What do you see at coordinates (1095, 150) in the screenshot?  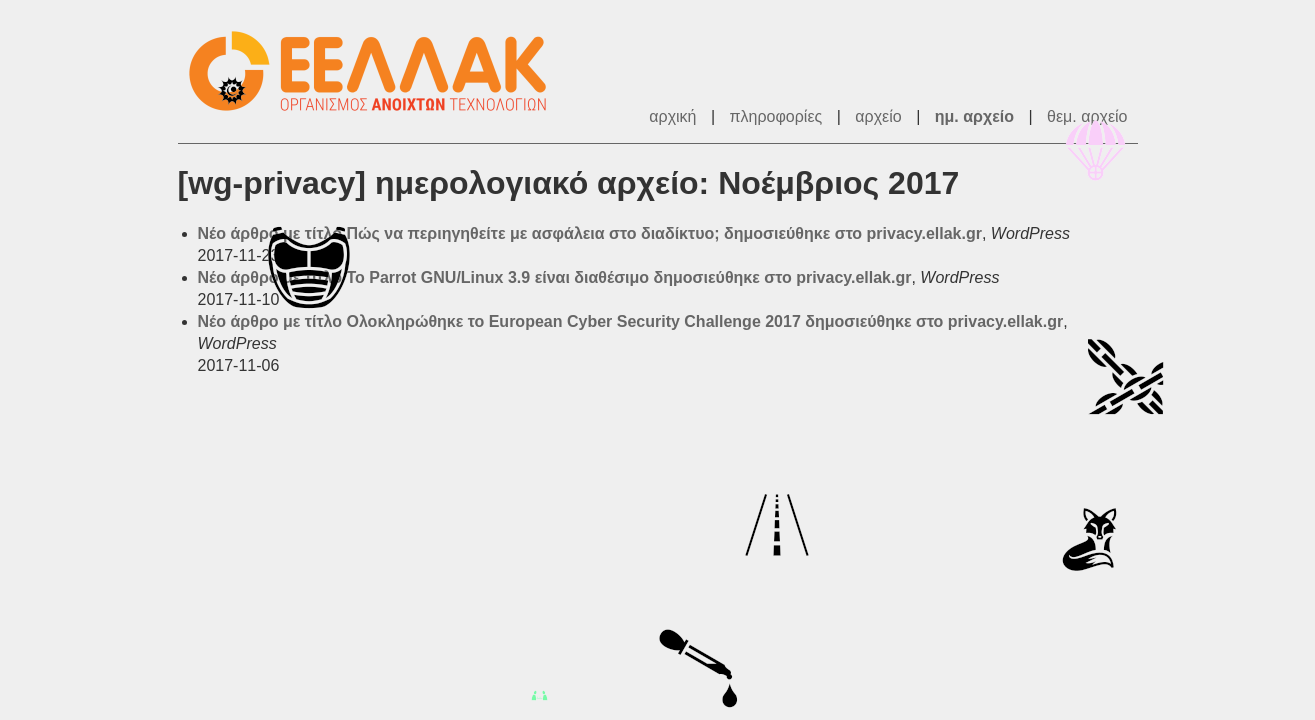 I see `airdrop or delivery incoming` at bounding box center [1095, 150].